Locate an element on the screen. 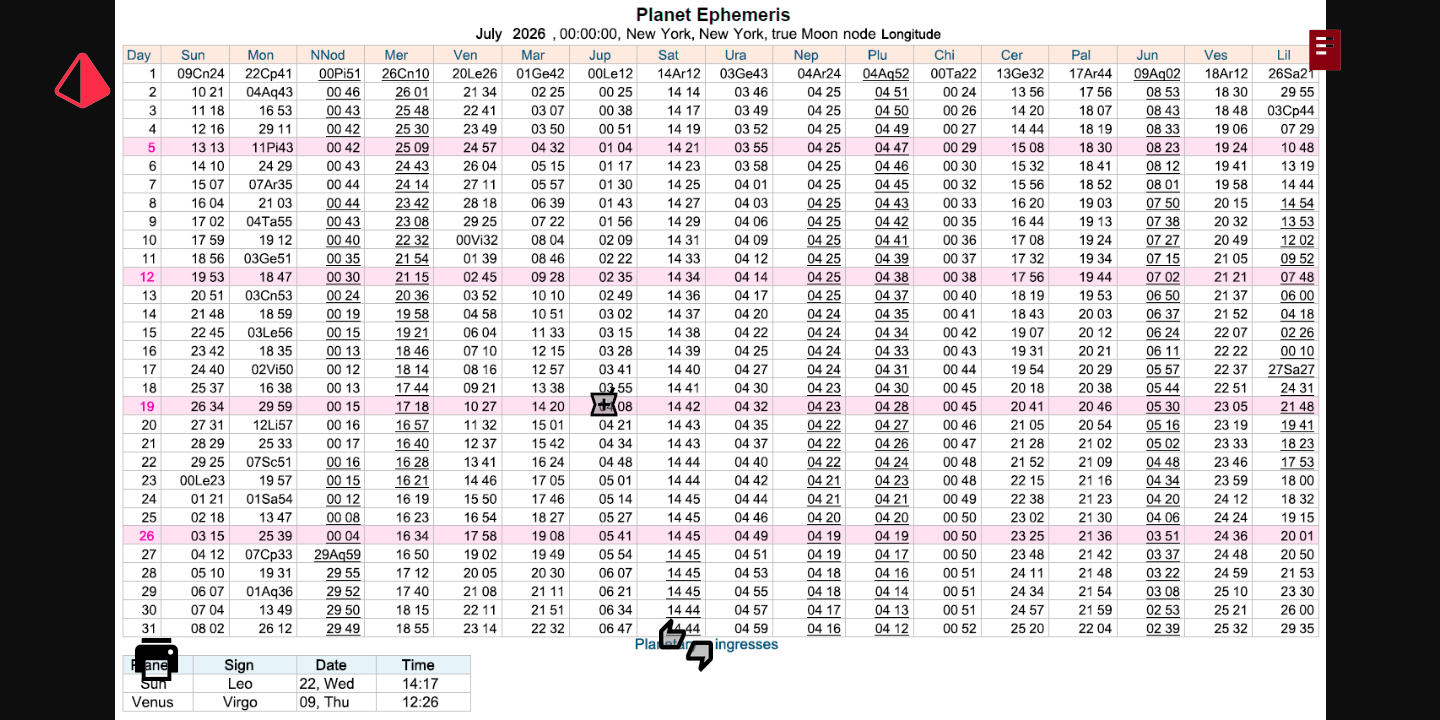 The image size is (1440, 720). find nearby pharmacies is located at coordinates (604, 403).